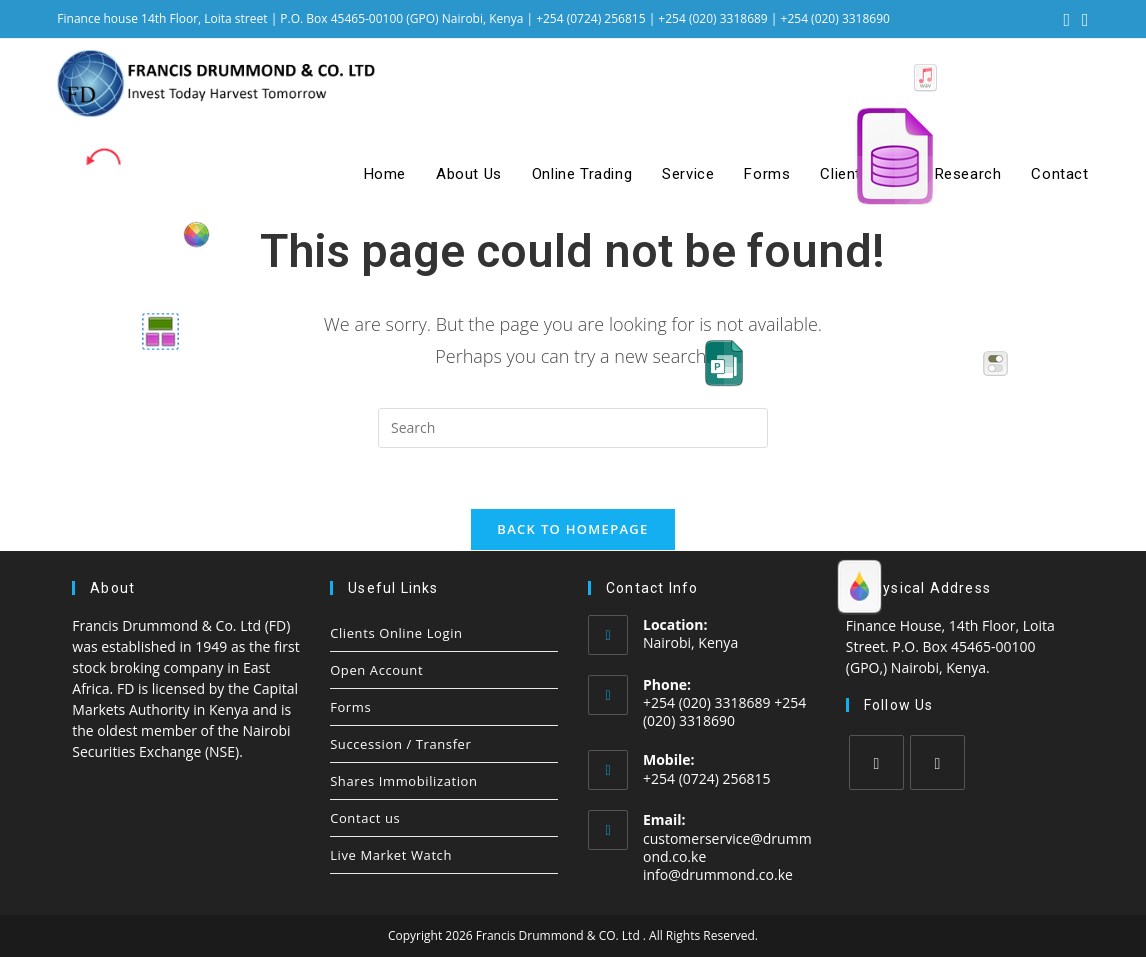  Describe the element at coordinates (995, 363) in the screenshot. I see `open unity tweak tool settings` at that location.